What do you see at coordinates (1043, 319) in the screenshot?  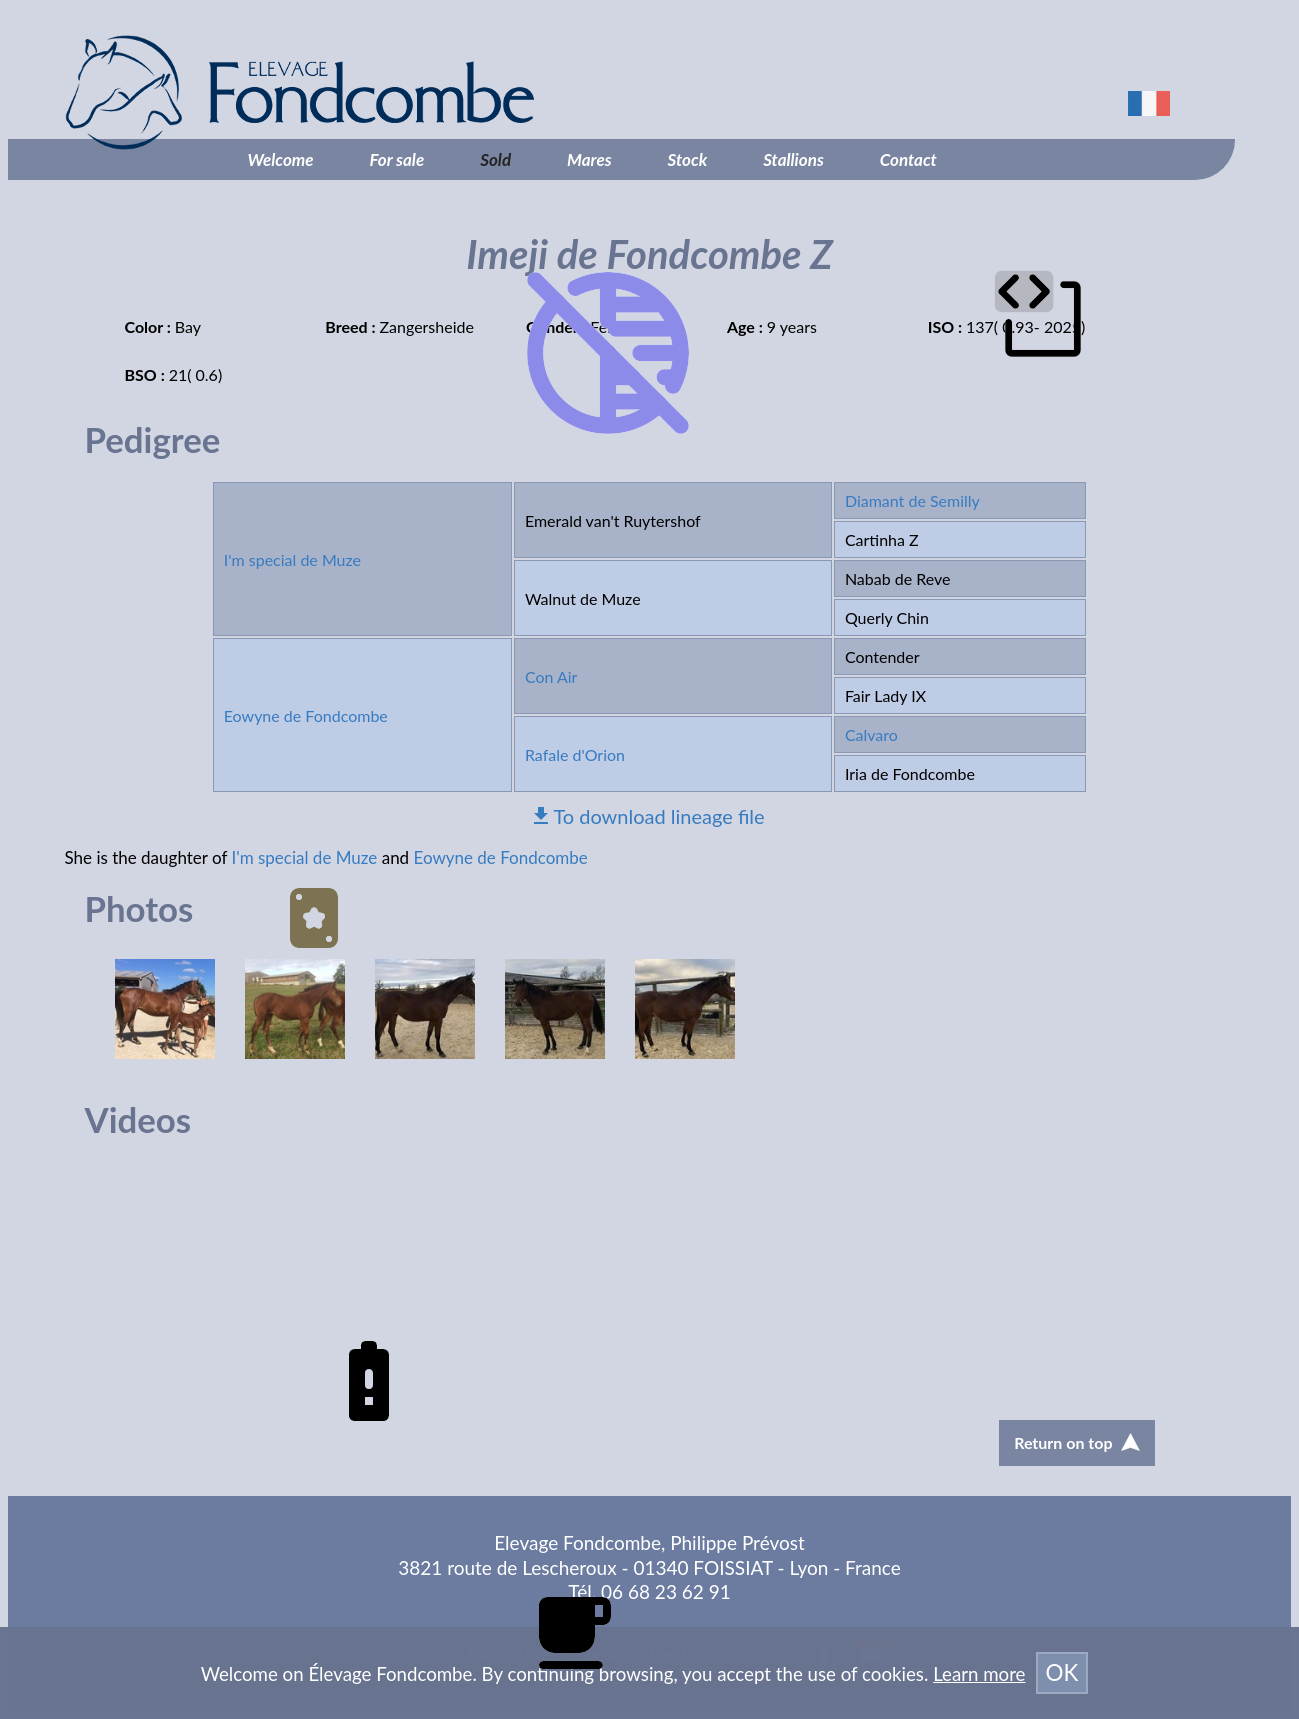 I see `insert a code block or snippet` at bounding box center [1043, 319].